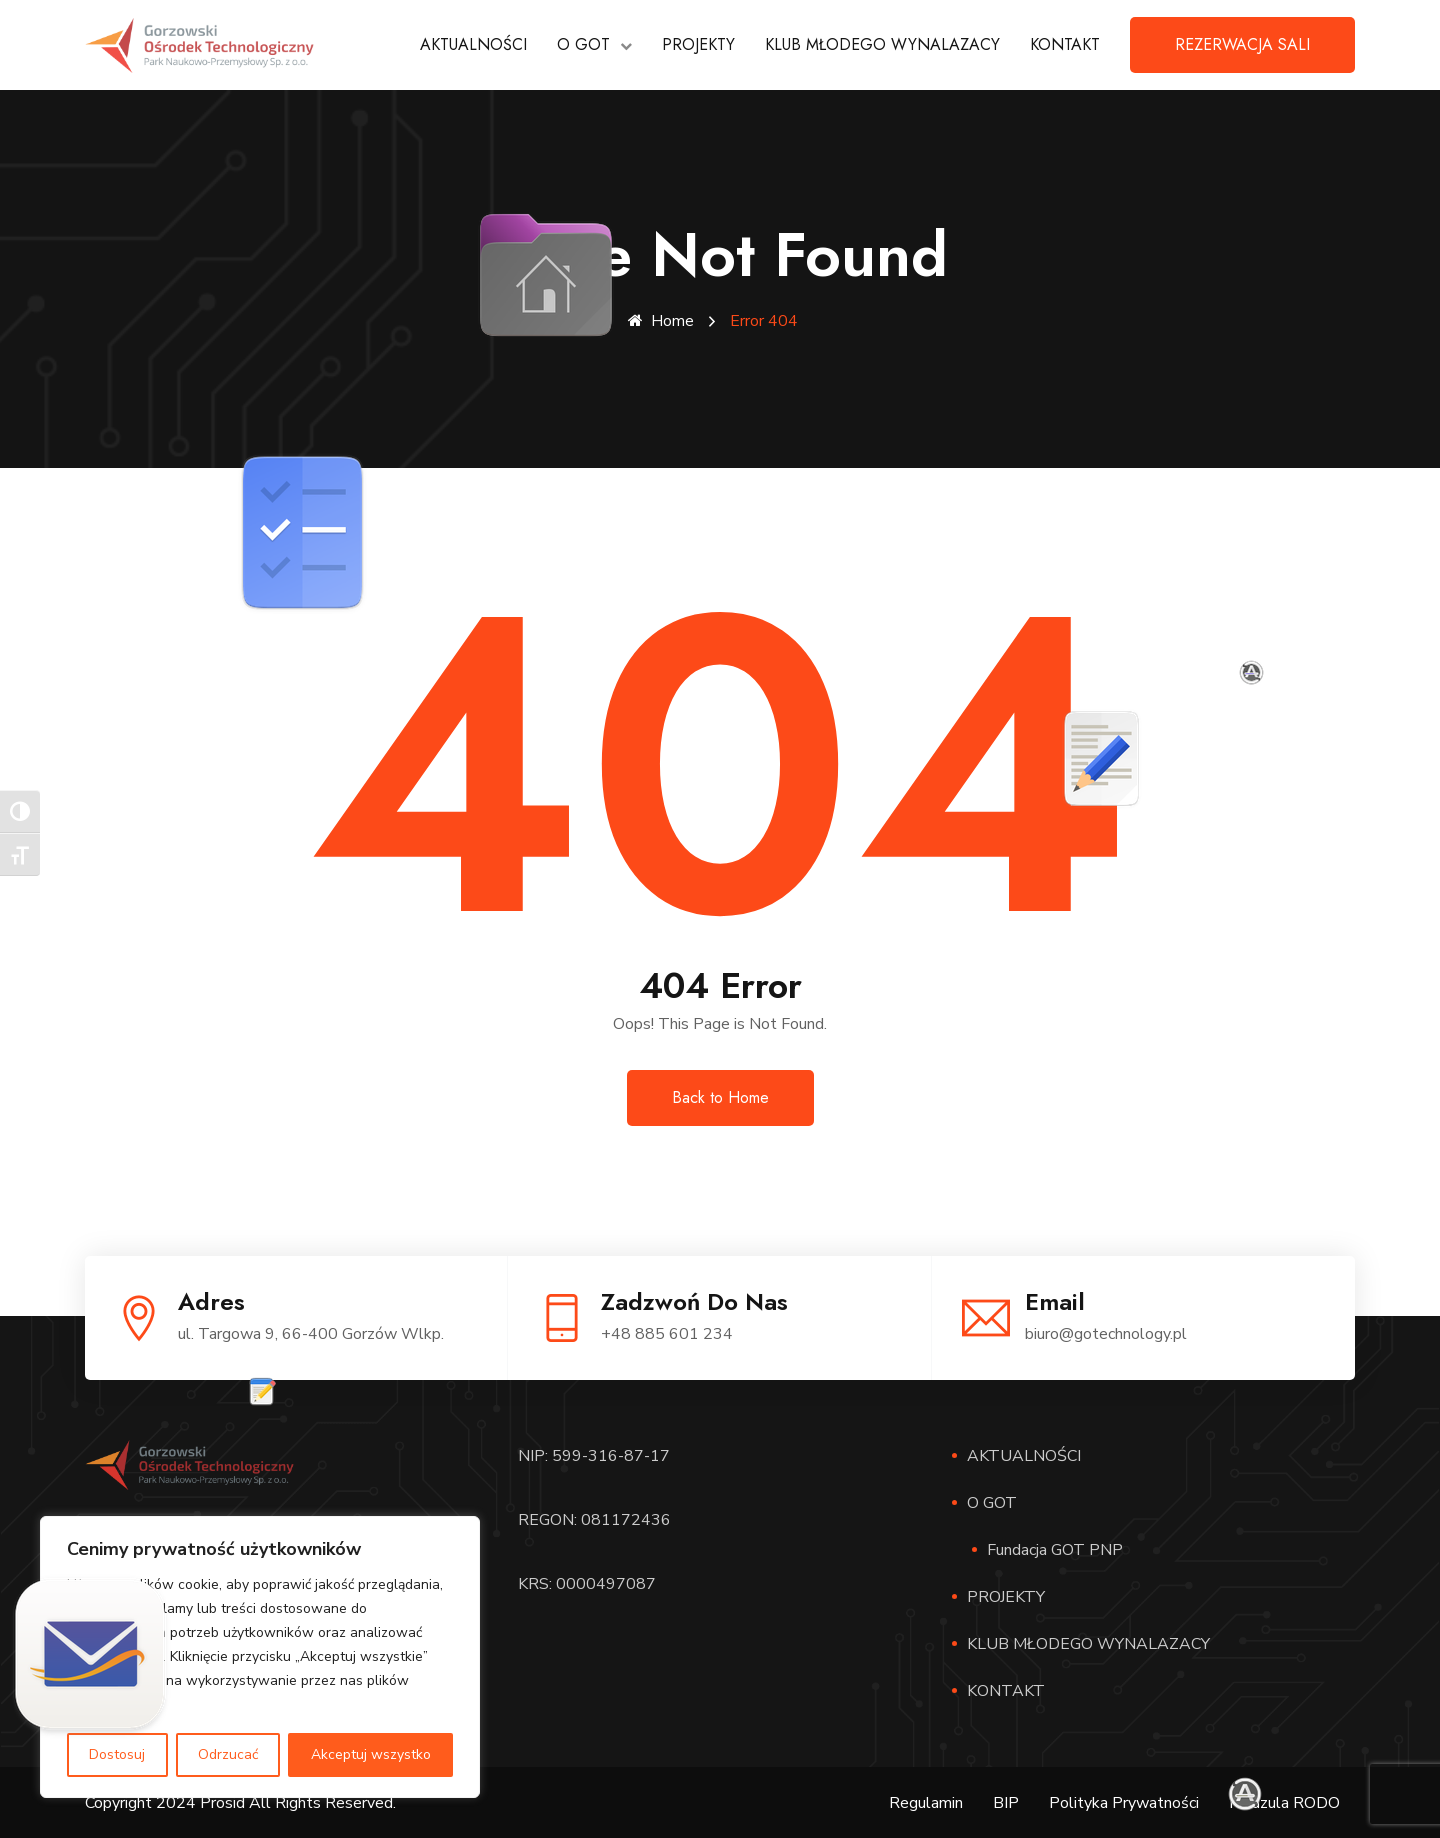 Image resolution: width=1440 pixels, height=1838 pixels. I want to click on open work tasks or to-do list app, so click(302, 532).